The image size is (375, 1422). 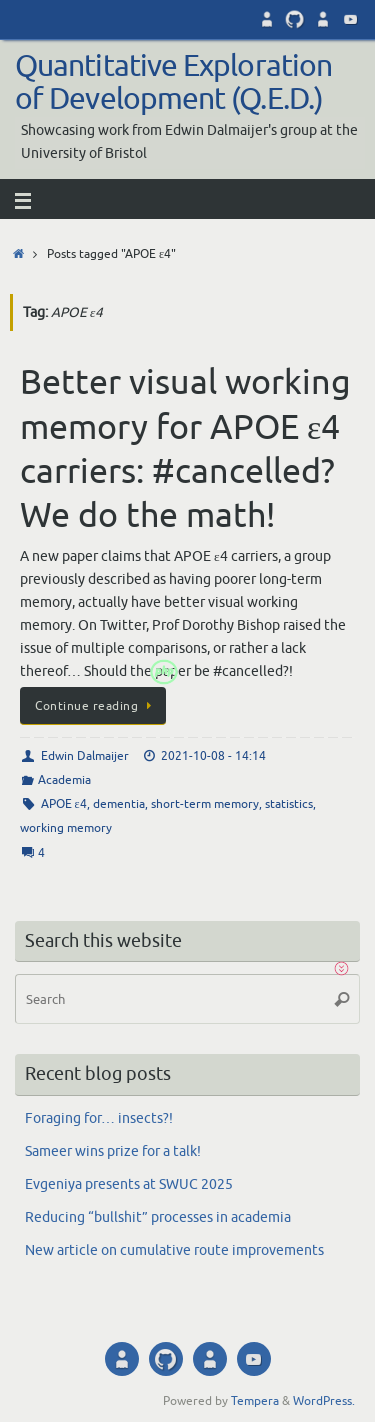 I want to click on indicates php programming language or technology, so click(x=164, y=672).